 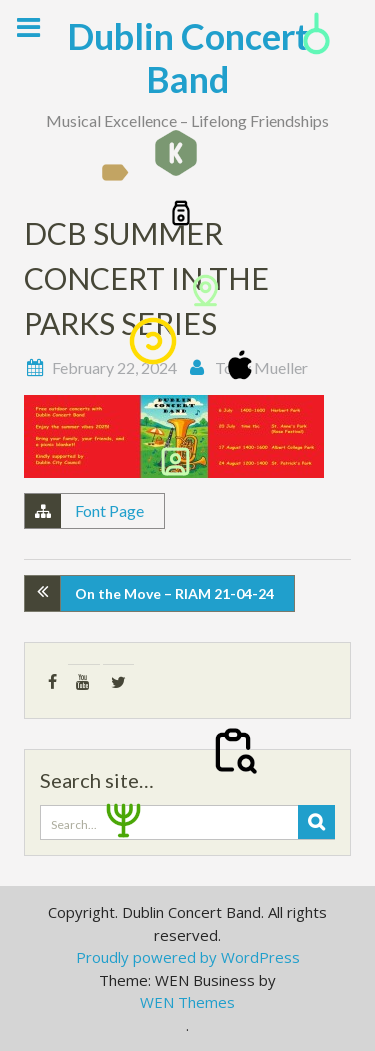 What do you see at coordinates (176, 153) in the screenshot?
I see `indicates a keyboard shortcut or hotkey` at bounding box center [176, 153].